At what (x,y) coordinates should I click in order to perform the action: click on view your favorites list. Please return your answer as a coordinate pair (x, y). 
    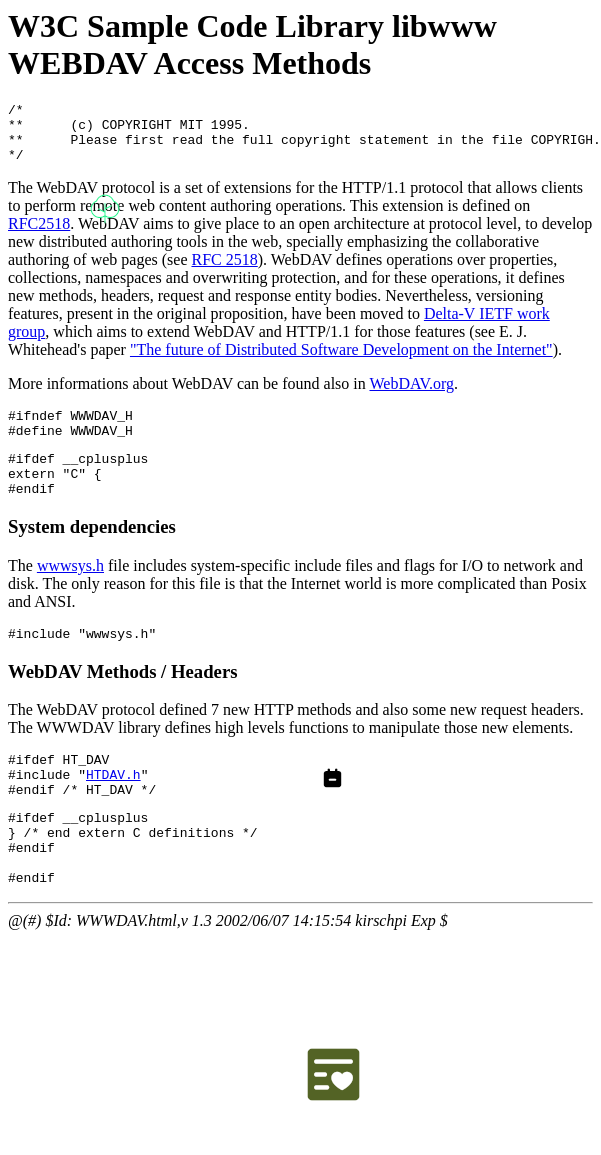
    Looking at the image, I should click on (333, 1074).